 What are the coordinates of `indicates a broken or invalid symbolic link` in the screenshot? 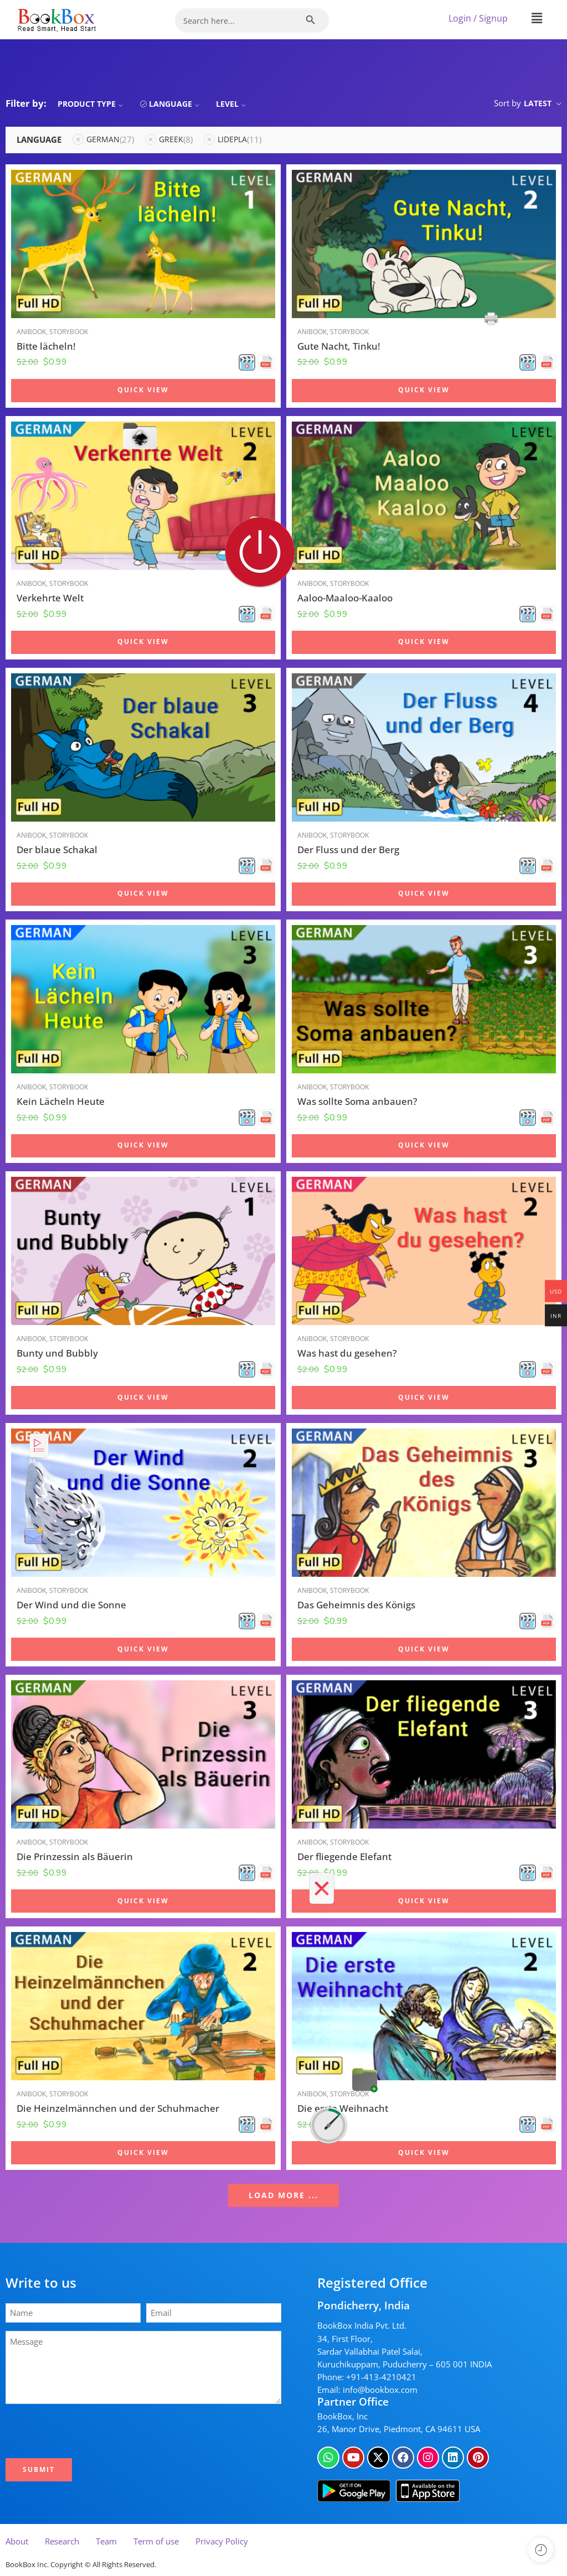 It's located at (322, 1888).